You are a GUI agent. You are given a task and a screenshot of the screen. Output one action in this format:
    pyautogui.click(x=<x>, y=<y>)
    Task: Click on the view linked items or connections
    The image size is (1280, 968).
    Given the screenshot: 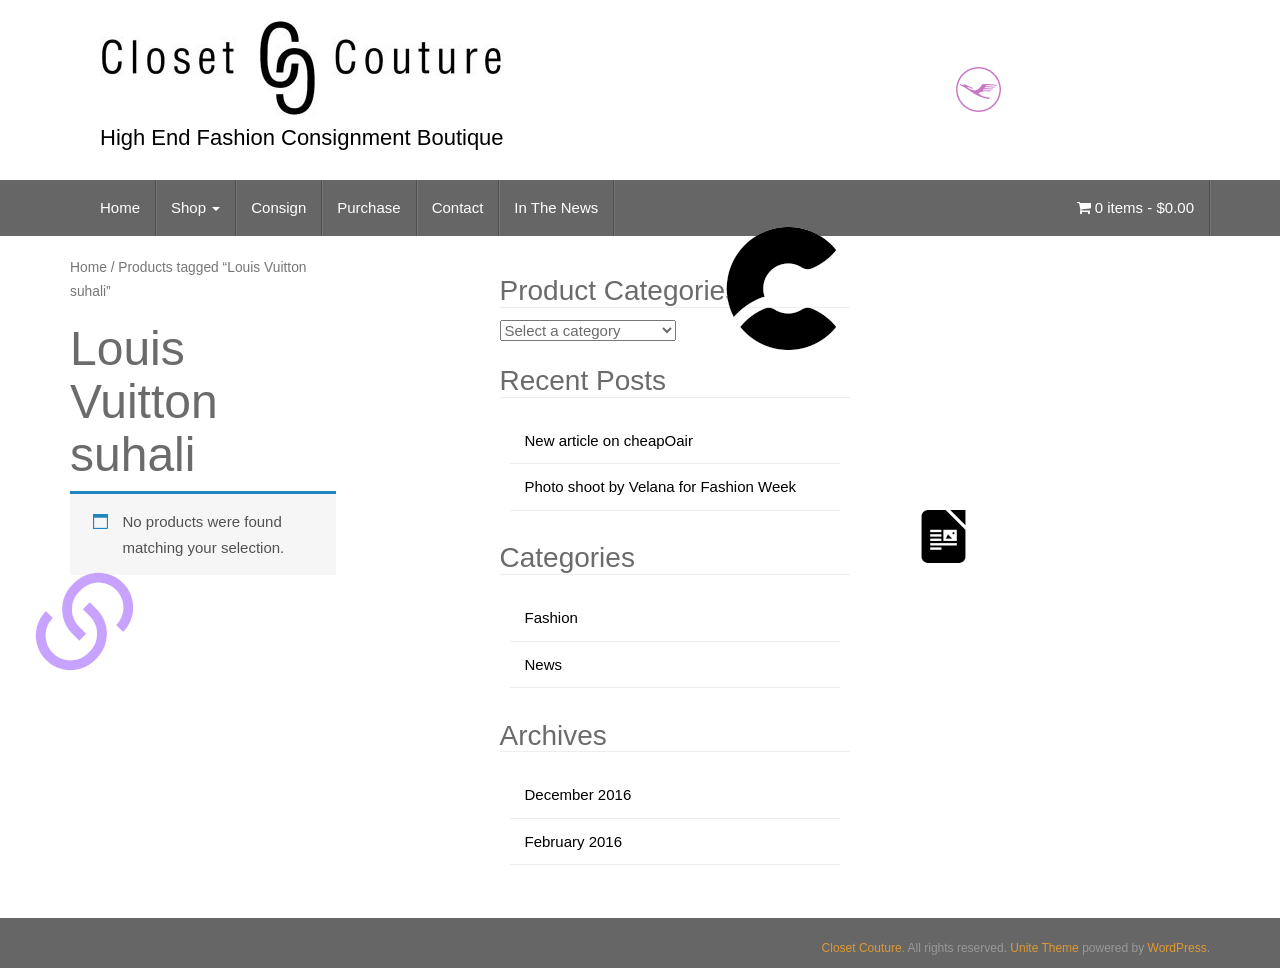 What is the action you would take?
    pyautogui.click(x=84, y=621)
    